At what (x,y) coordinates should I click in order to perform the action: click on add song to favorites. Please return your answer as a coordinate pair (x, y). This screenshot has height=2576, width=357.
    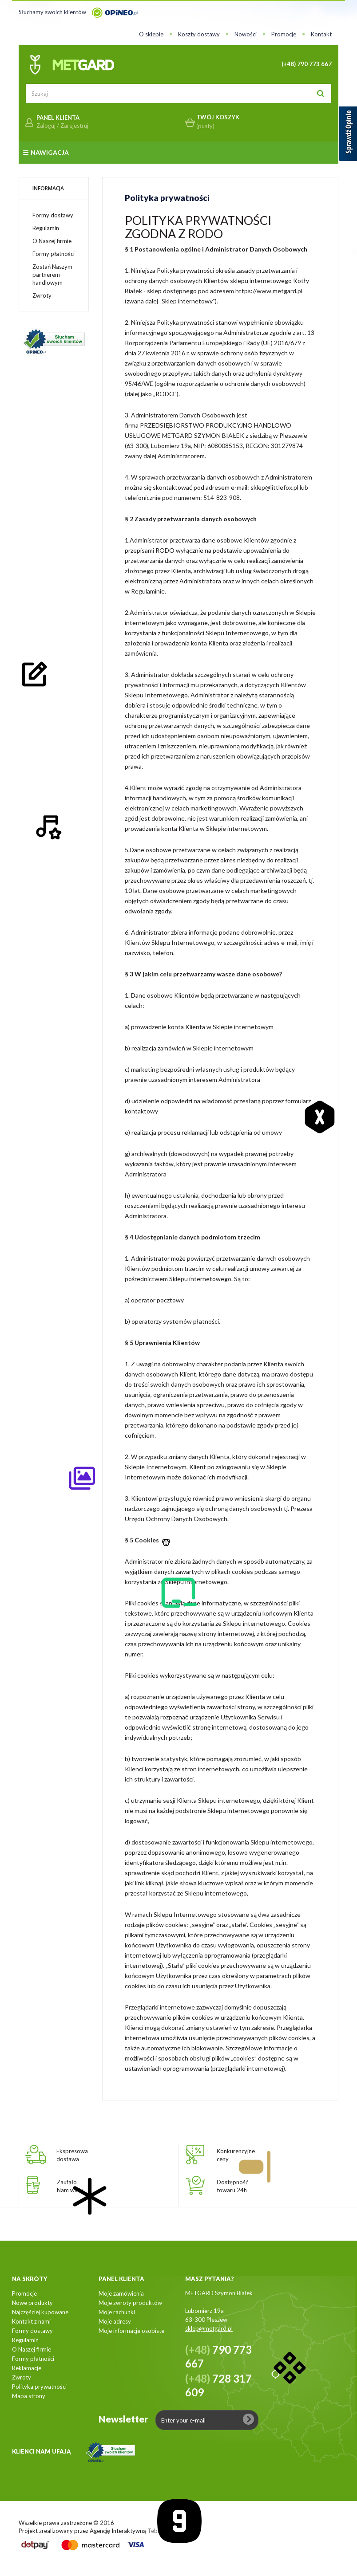
    Looking at the image, I should click on (48, 826).